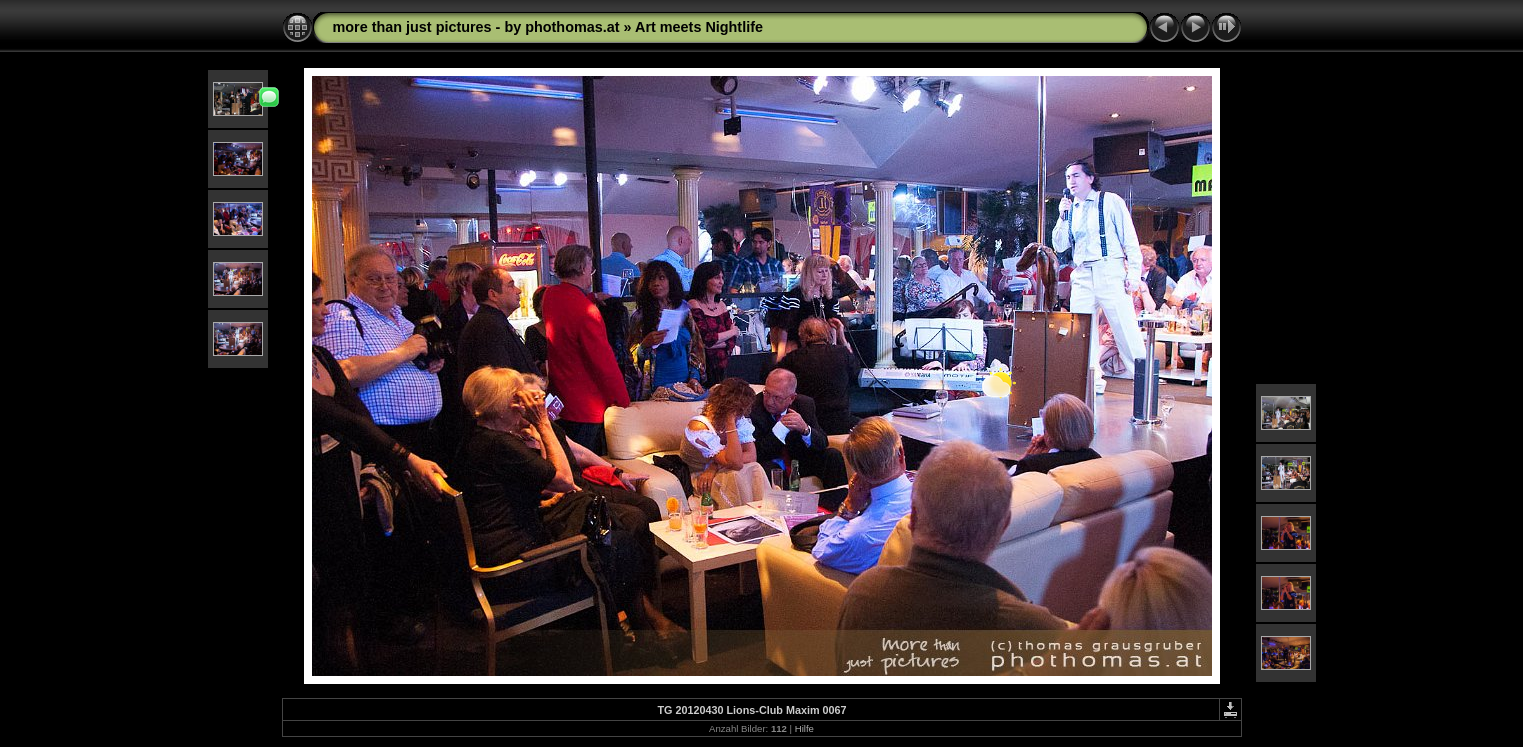 Image resolution: width=1523 pixels, height=747 pixels. What do you see at coordinates (999, 383) in the screenshot?
I see `indicates partly cloudy weather conditions` at bounding box center [999, 383].